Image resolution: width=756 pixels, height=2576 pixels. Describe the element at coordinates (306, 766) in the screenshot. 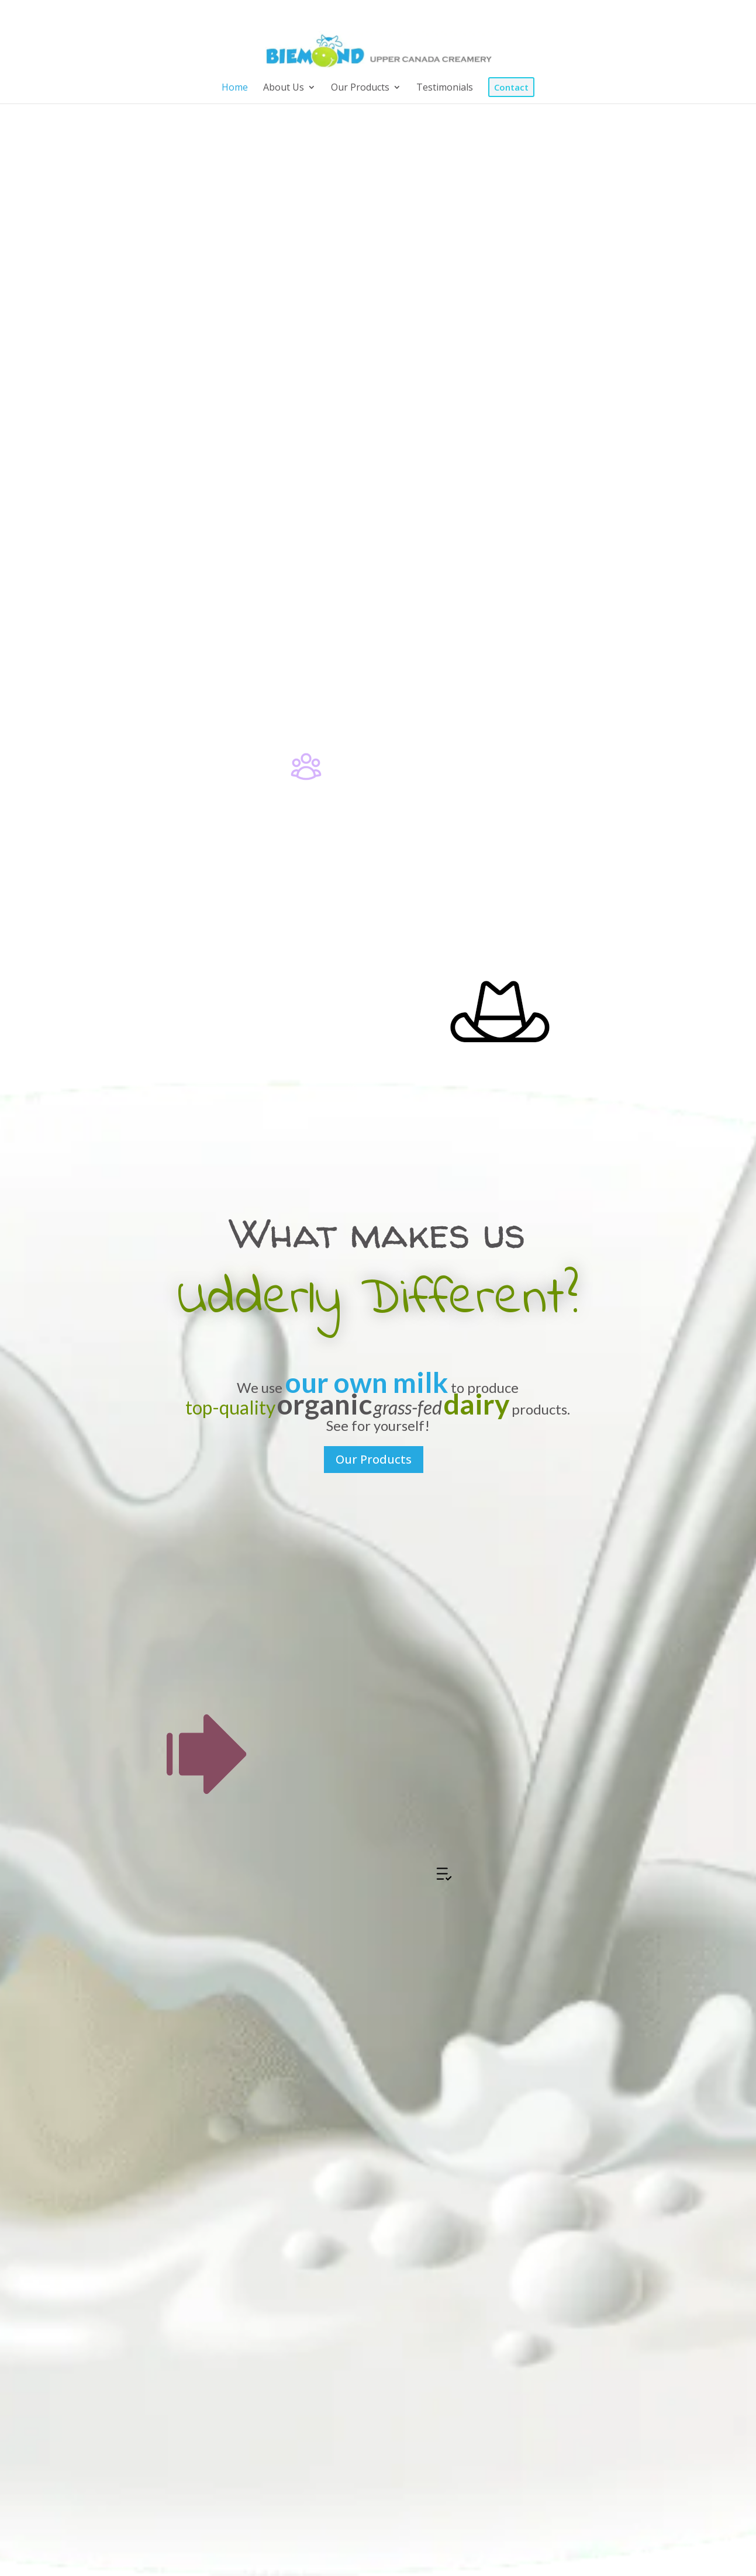

I see `view all team members` at that location.